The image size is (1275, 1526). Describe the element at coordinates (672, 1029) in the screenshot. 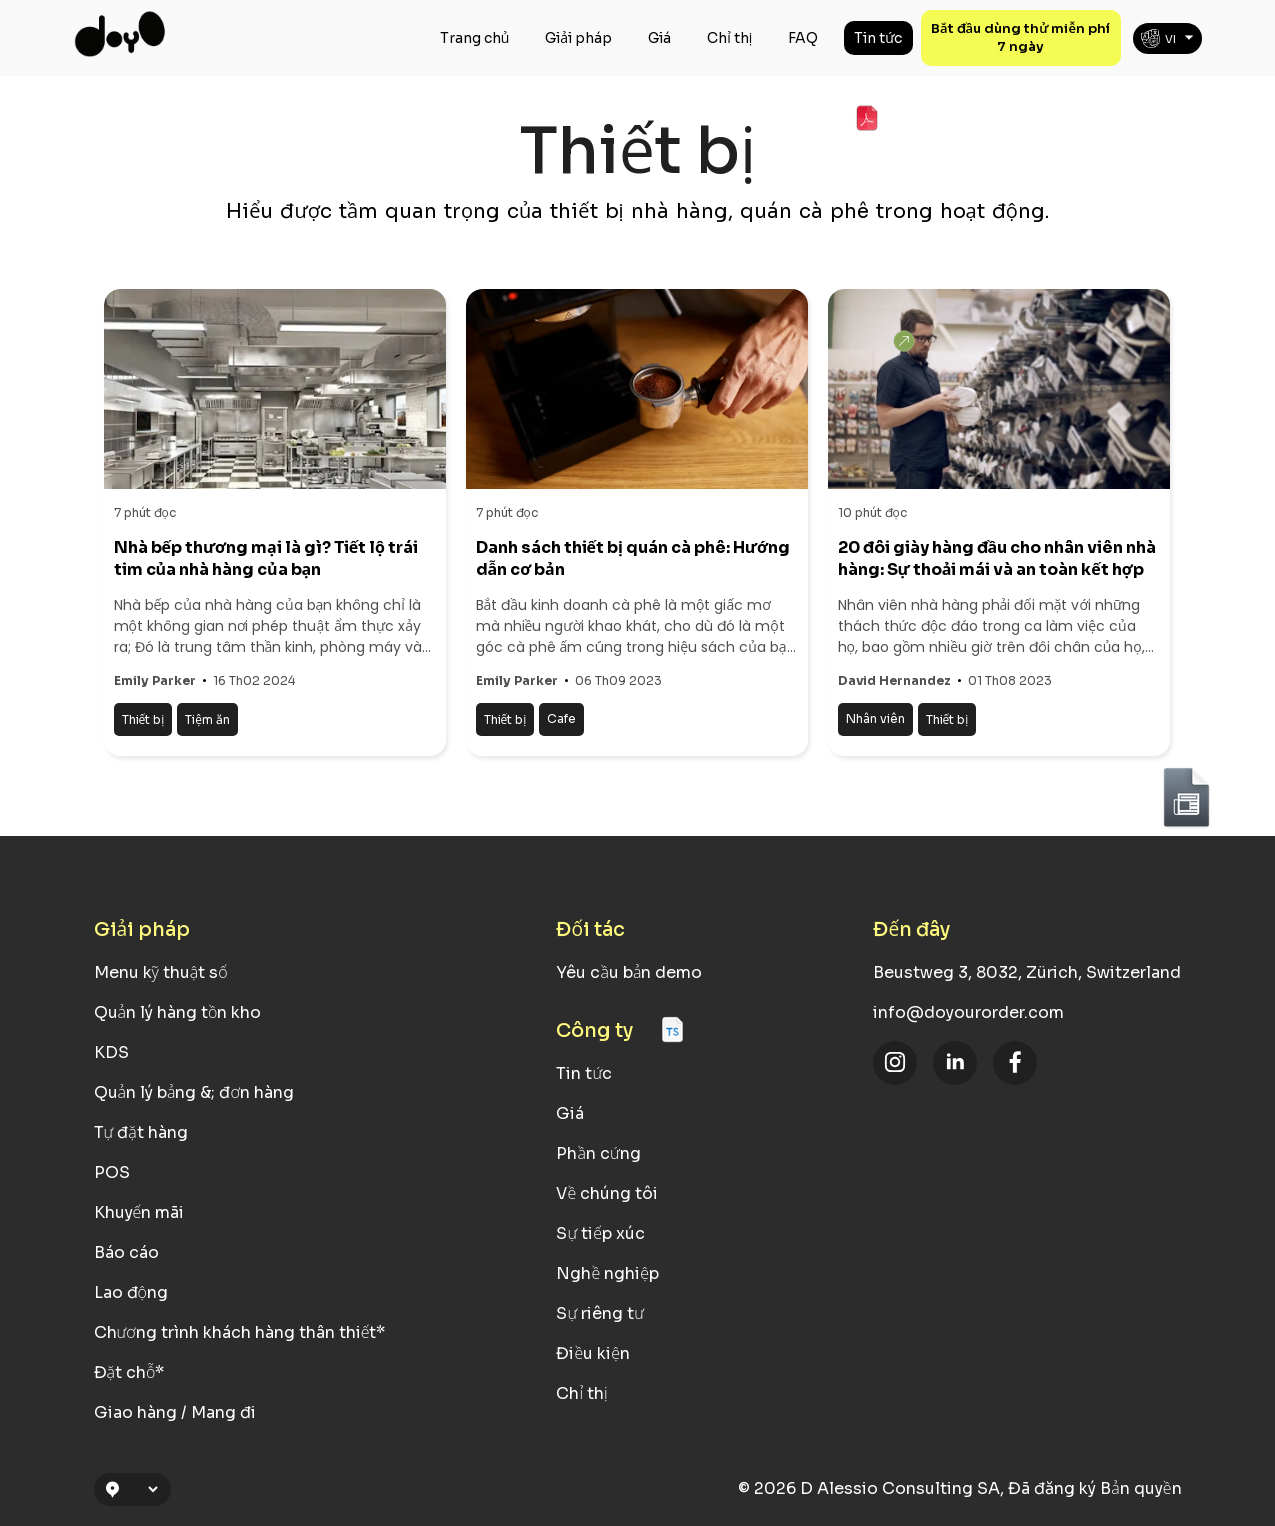

I see `indicates a typescript source file` at that location.